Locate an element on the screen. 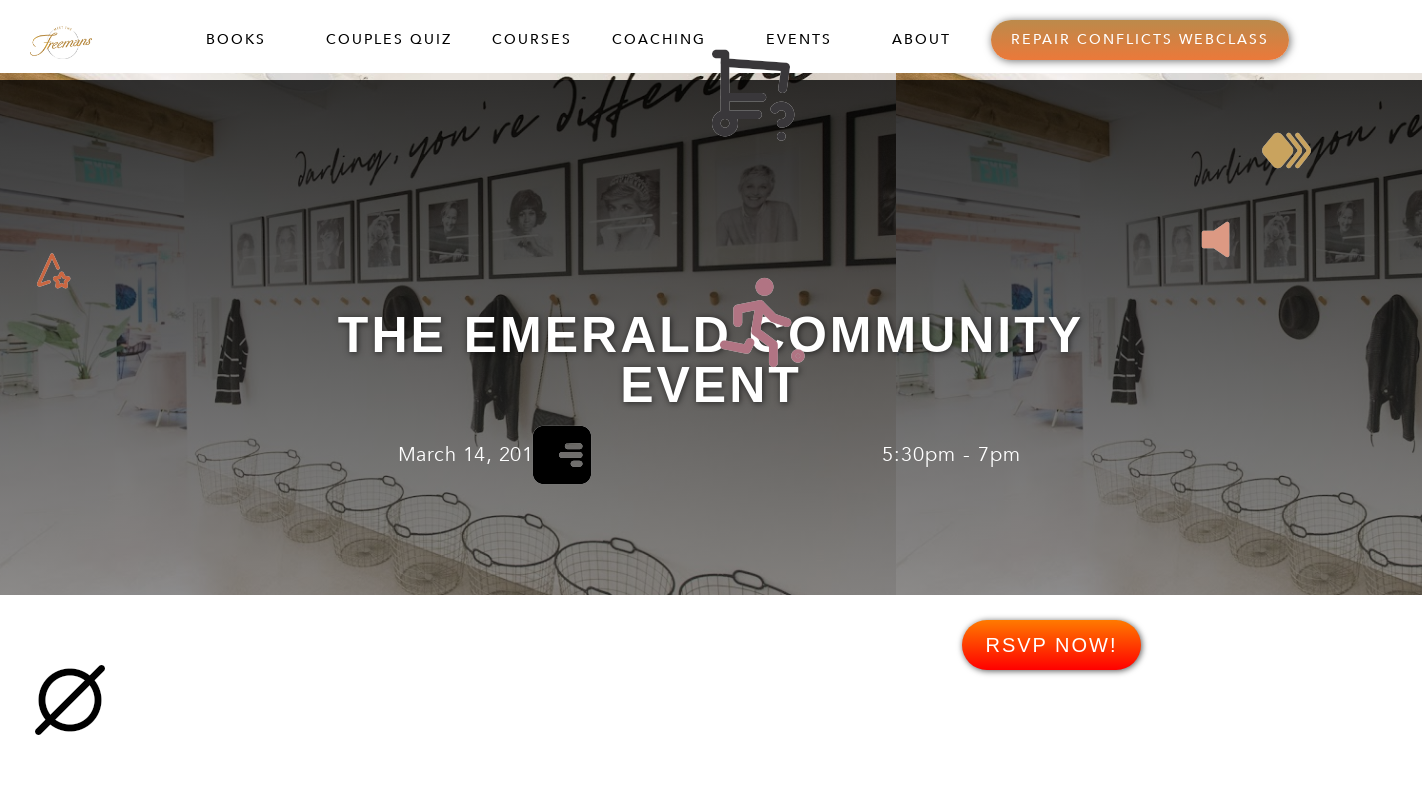  access animation keyframes is located at coordinates (1286, 150).